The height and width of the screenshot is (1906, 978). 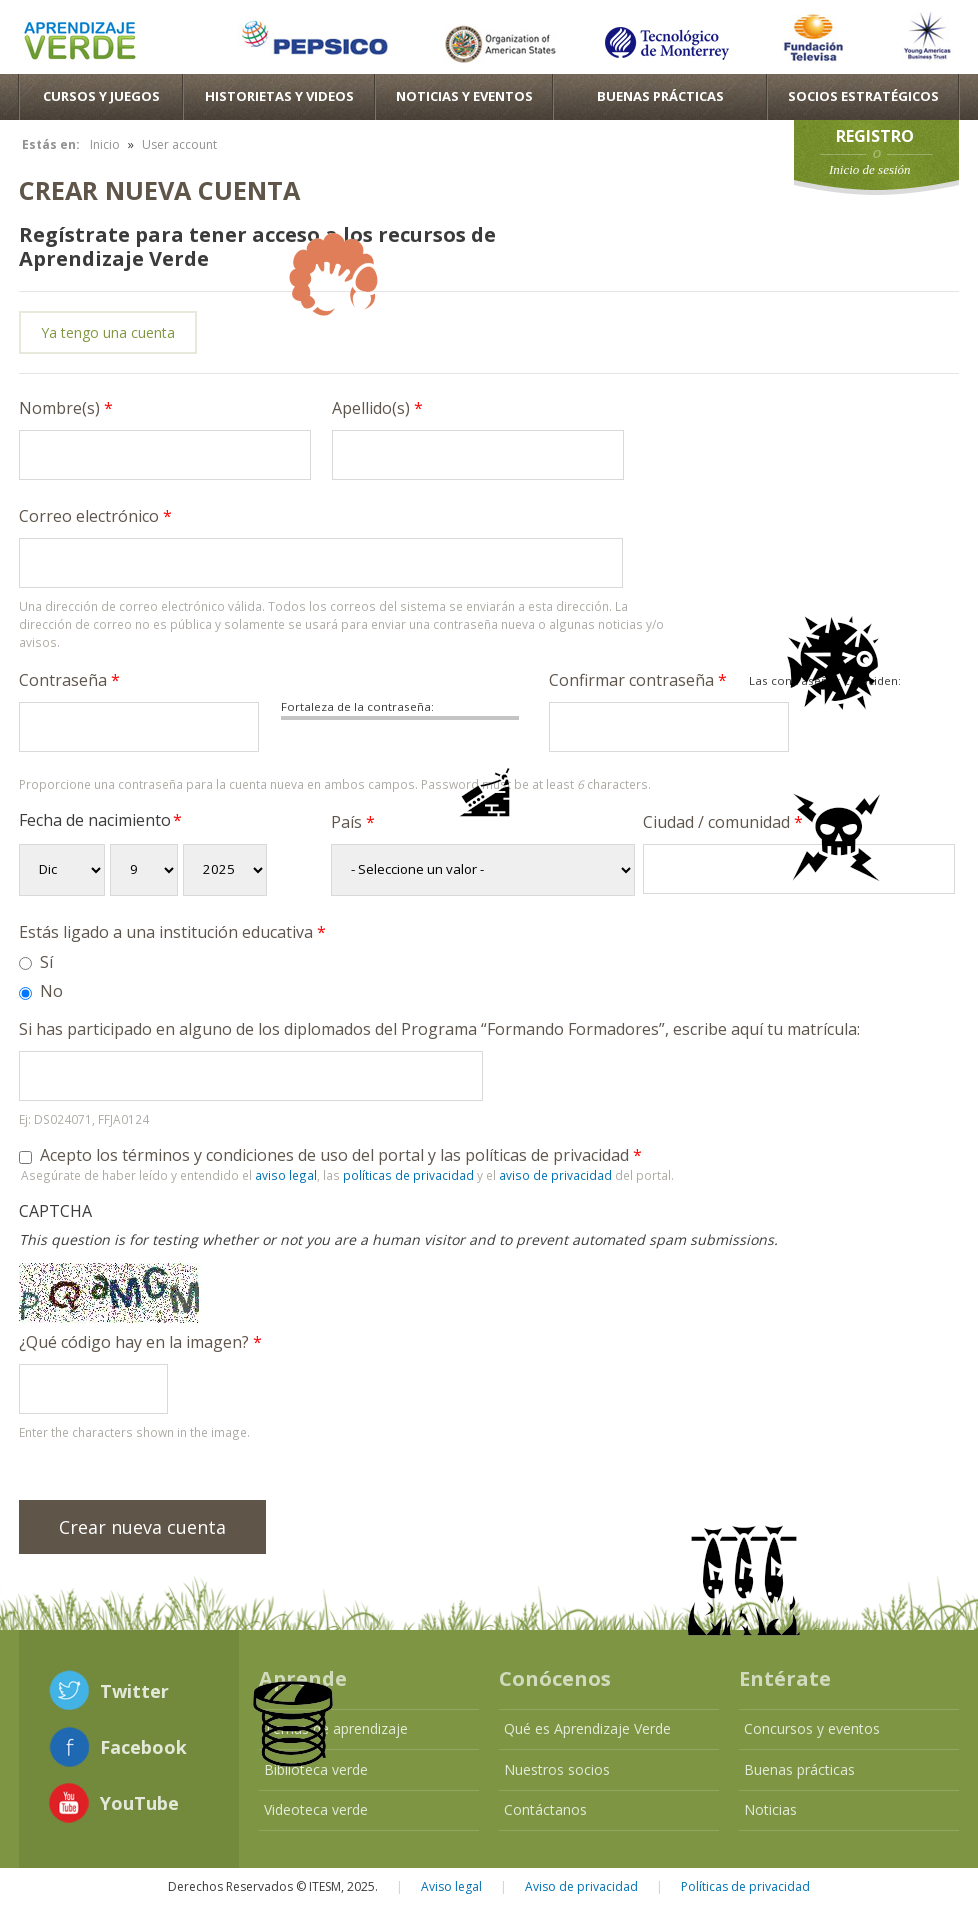 I want to click on smoke fish at a cooking station, so click(x=744, y=1580).